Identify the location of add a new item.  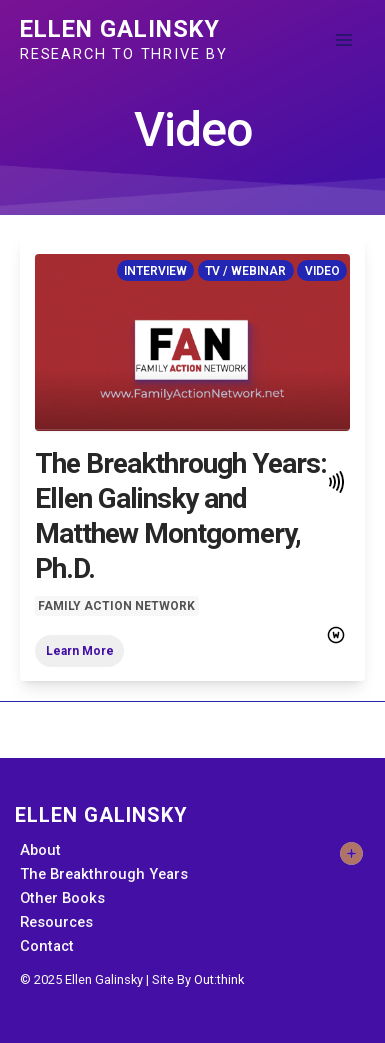
(351, 853).